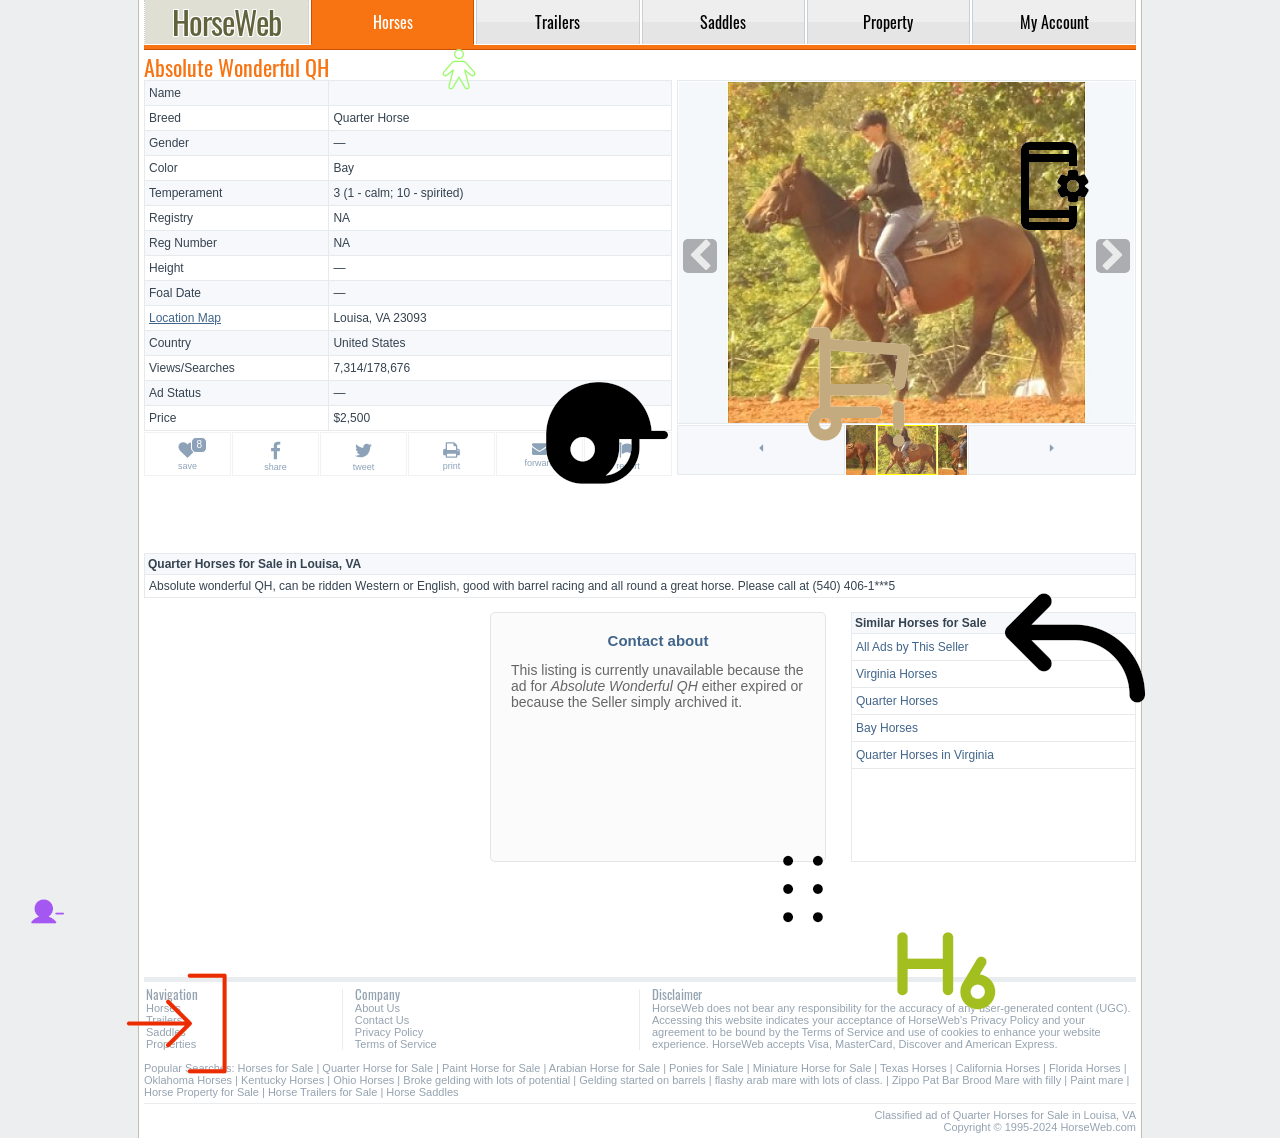  Describe the element at coordinates (941, 969) in the screenshot. I see `format text as heading level 6` at that location.